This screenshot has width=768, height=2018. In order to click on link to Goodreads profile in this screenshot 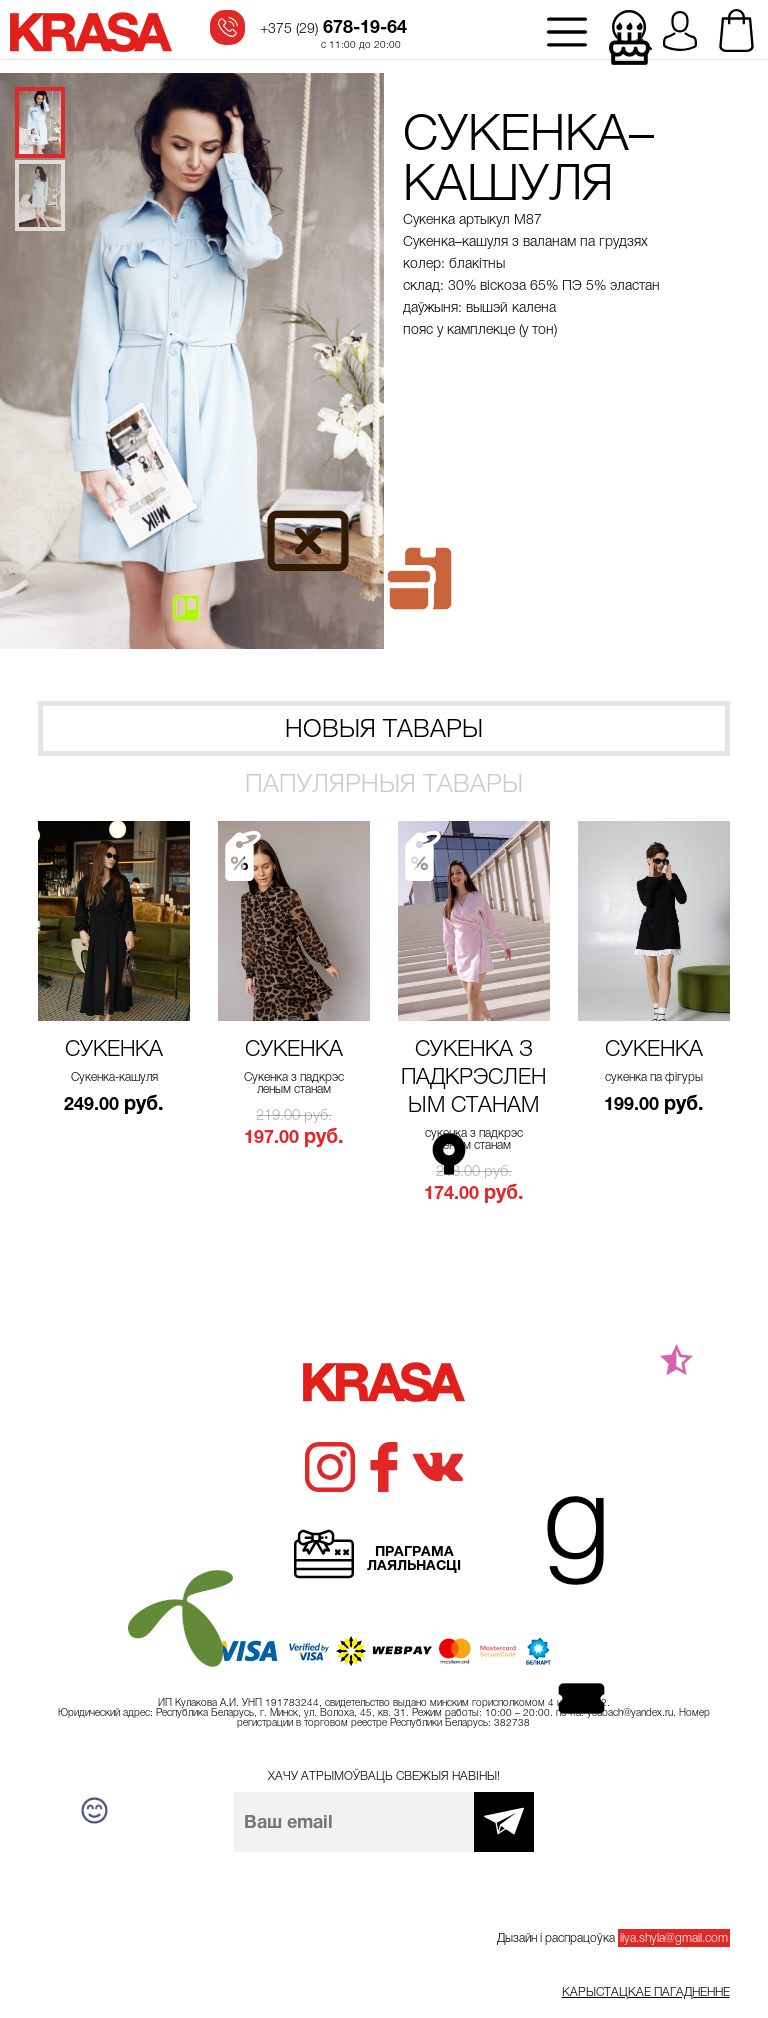, I will do `click(575, 1540)`.